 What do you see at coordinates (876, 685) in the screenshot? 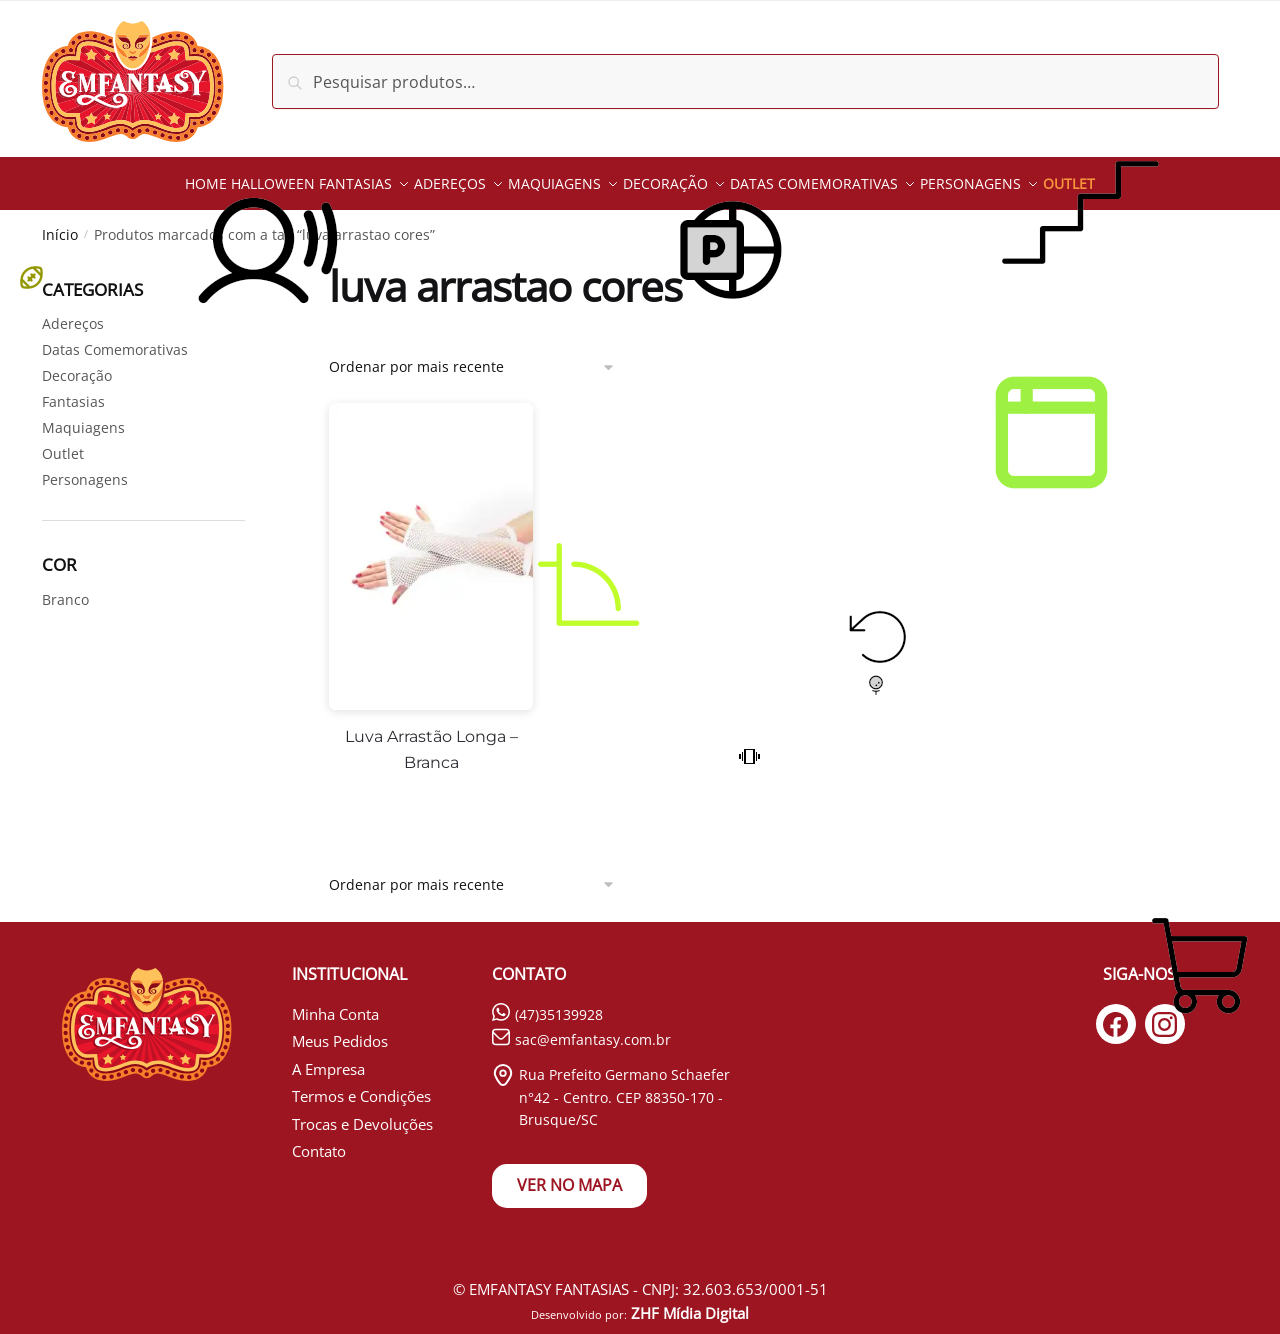
I see `access golf-related features or content` at bounding box center [876, 685].